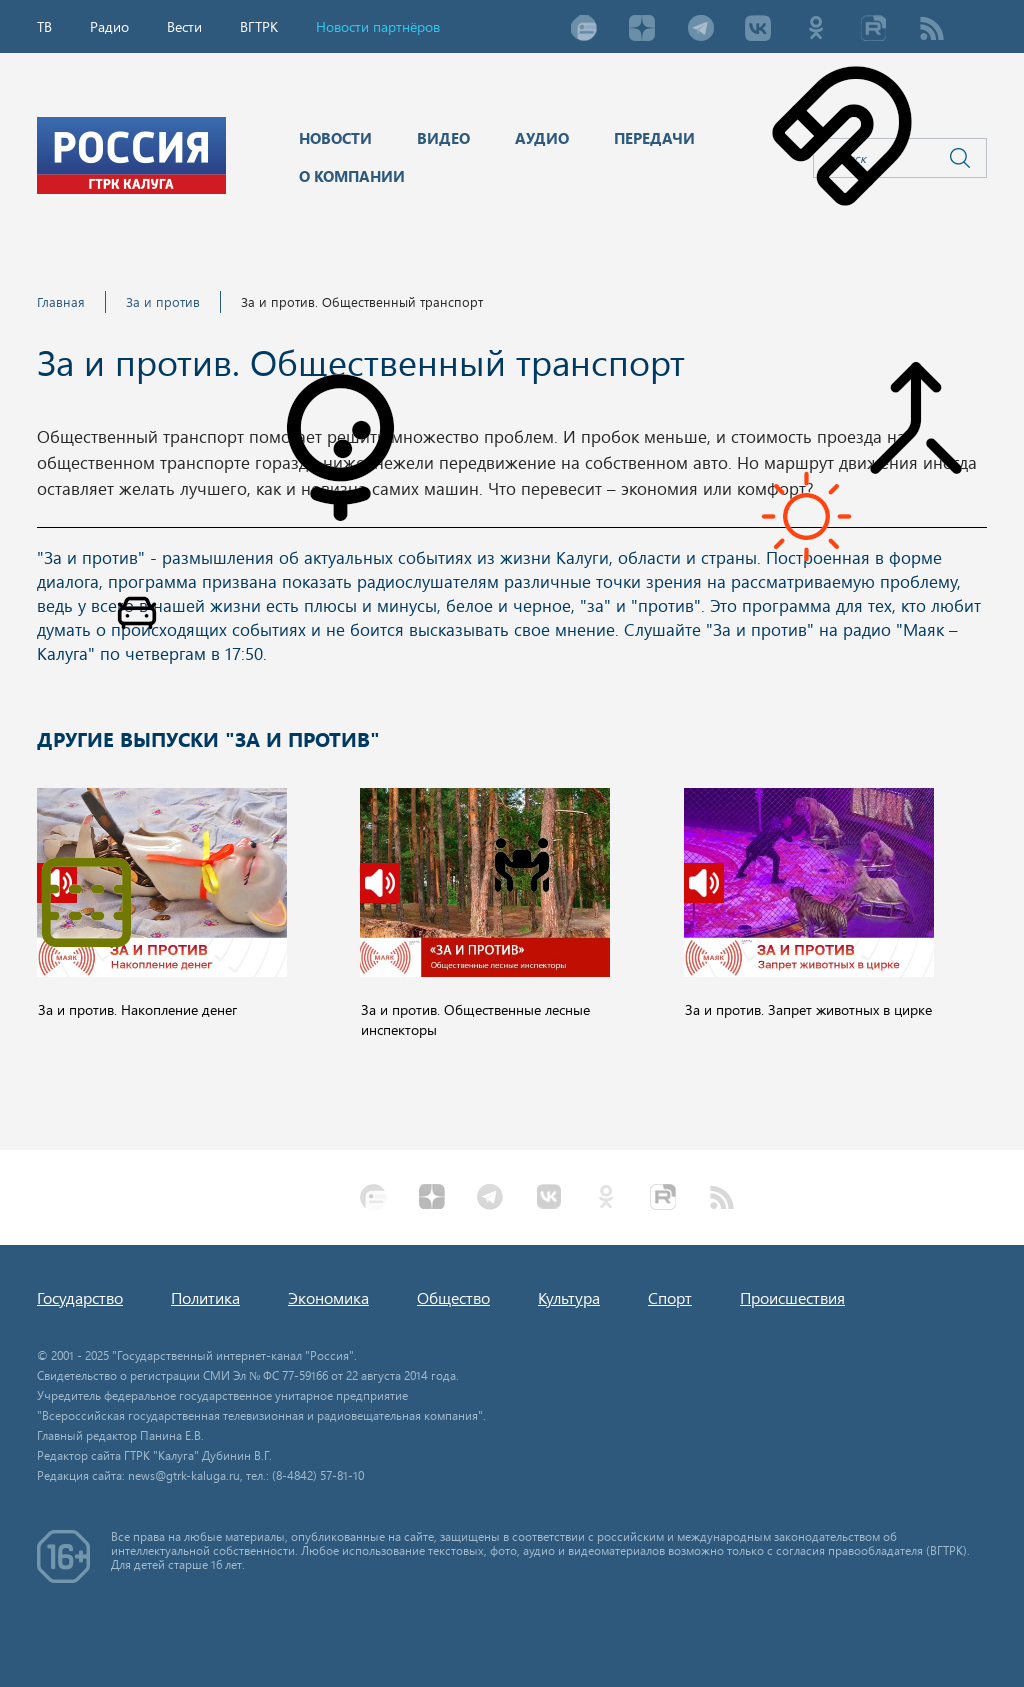 The height and width of the screenshot is (1687, 1024). What do you see at coordinates (137, 612) in the screenshot?
I see `access vehicle or car-related settings` at bounding box center [137, 612].